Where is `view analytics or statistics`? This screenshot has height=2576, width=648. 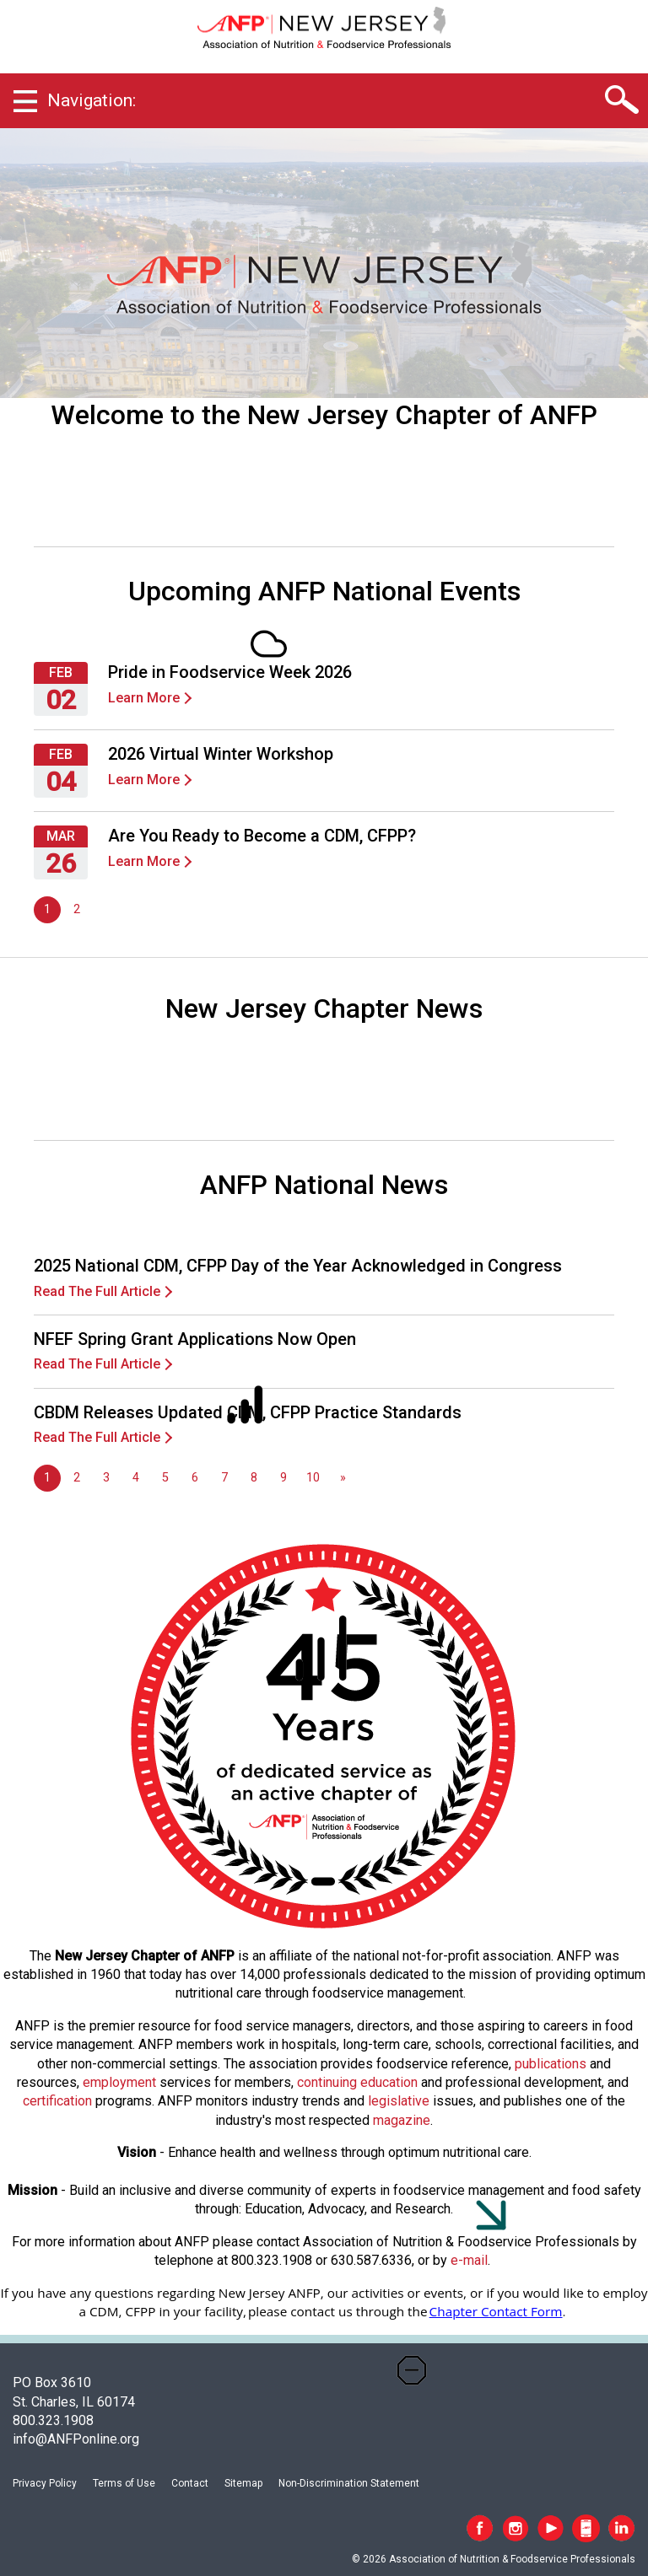
view analytics or statistics is located at coordinates (321, 1648).